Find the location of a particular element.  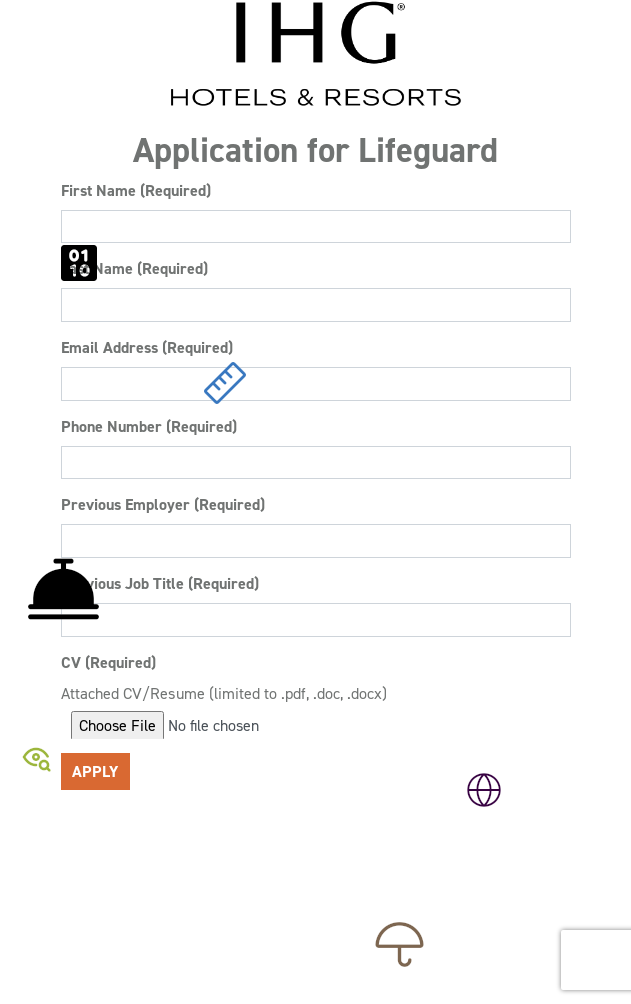

access weather protection or rain information is located at coordinates (399, 944).